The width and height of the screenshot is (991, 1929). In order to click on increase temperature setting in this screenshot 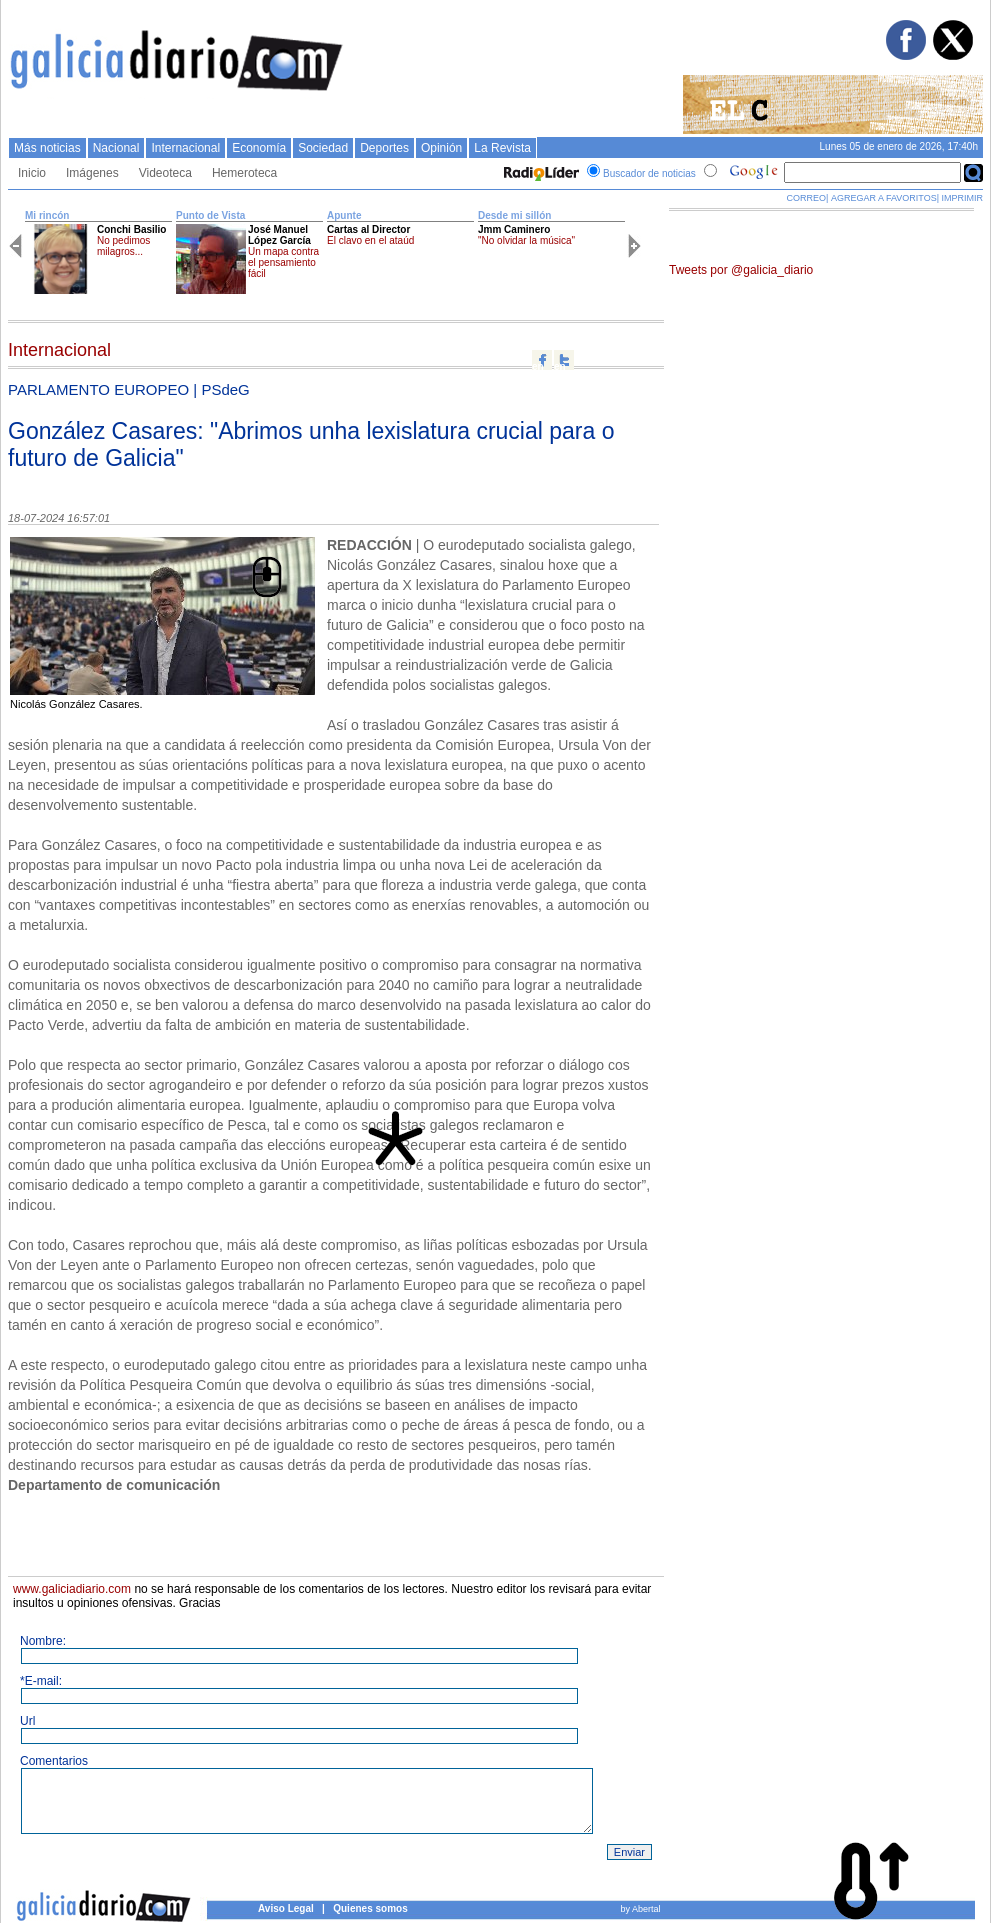, I will do `click(870, 1881)`.